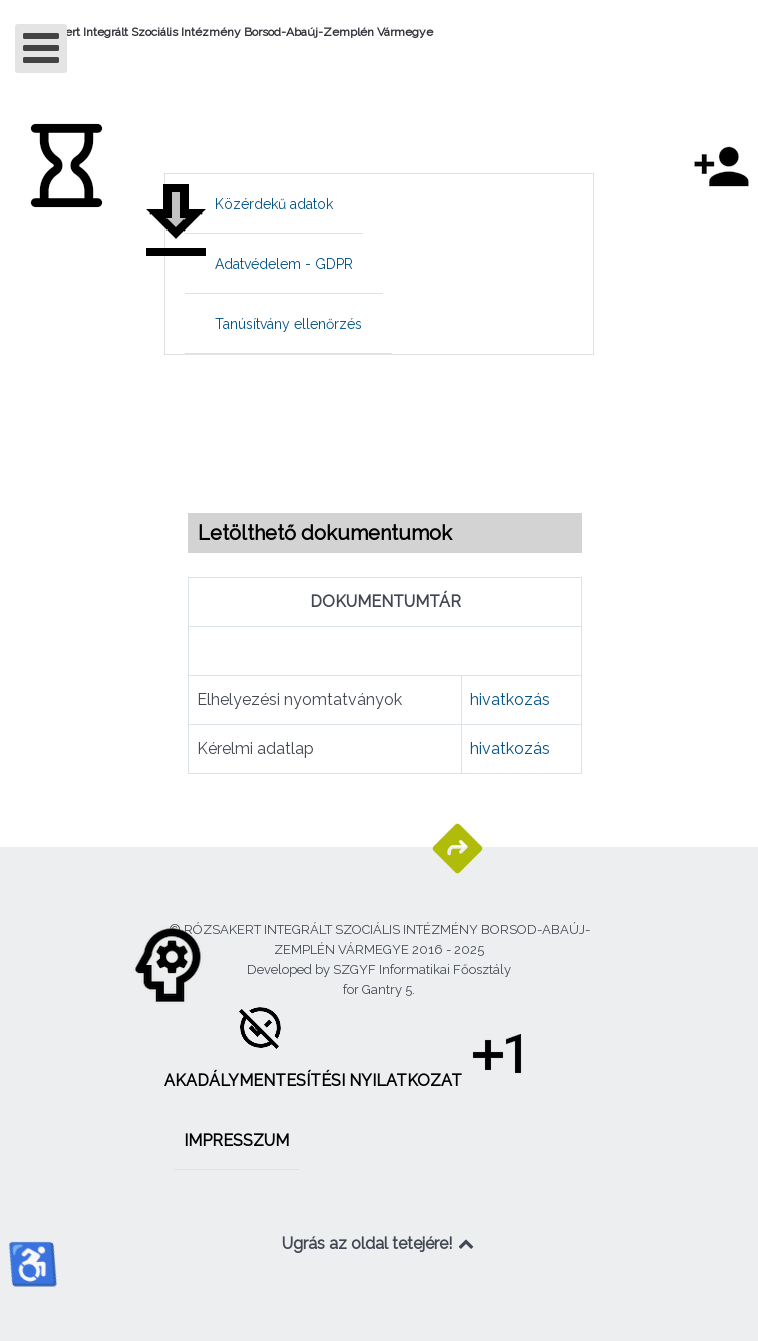 Image resolution: width=758 pixels, height=1341 pixels. Describe the element at coordinates (168, 965) in the screenshot. I see `access mental health or psychology features` at that location.